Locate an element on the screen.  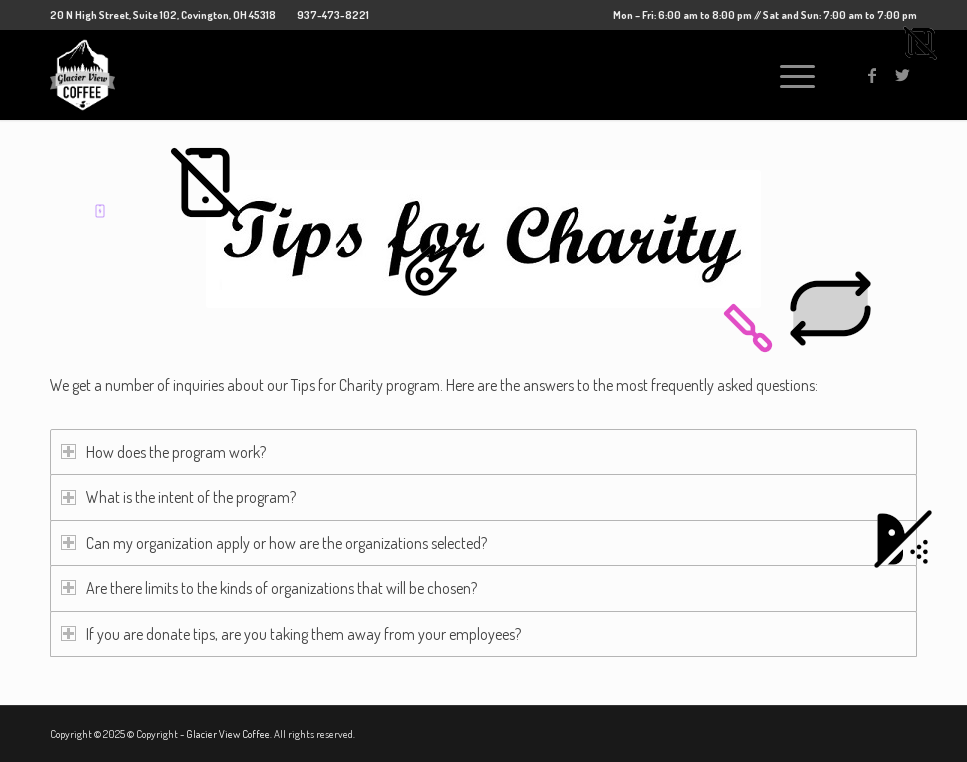
indicates a trending or viral item is located at coordinates (431, 270).